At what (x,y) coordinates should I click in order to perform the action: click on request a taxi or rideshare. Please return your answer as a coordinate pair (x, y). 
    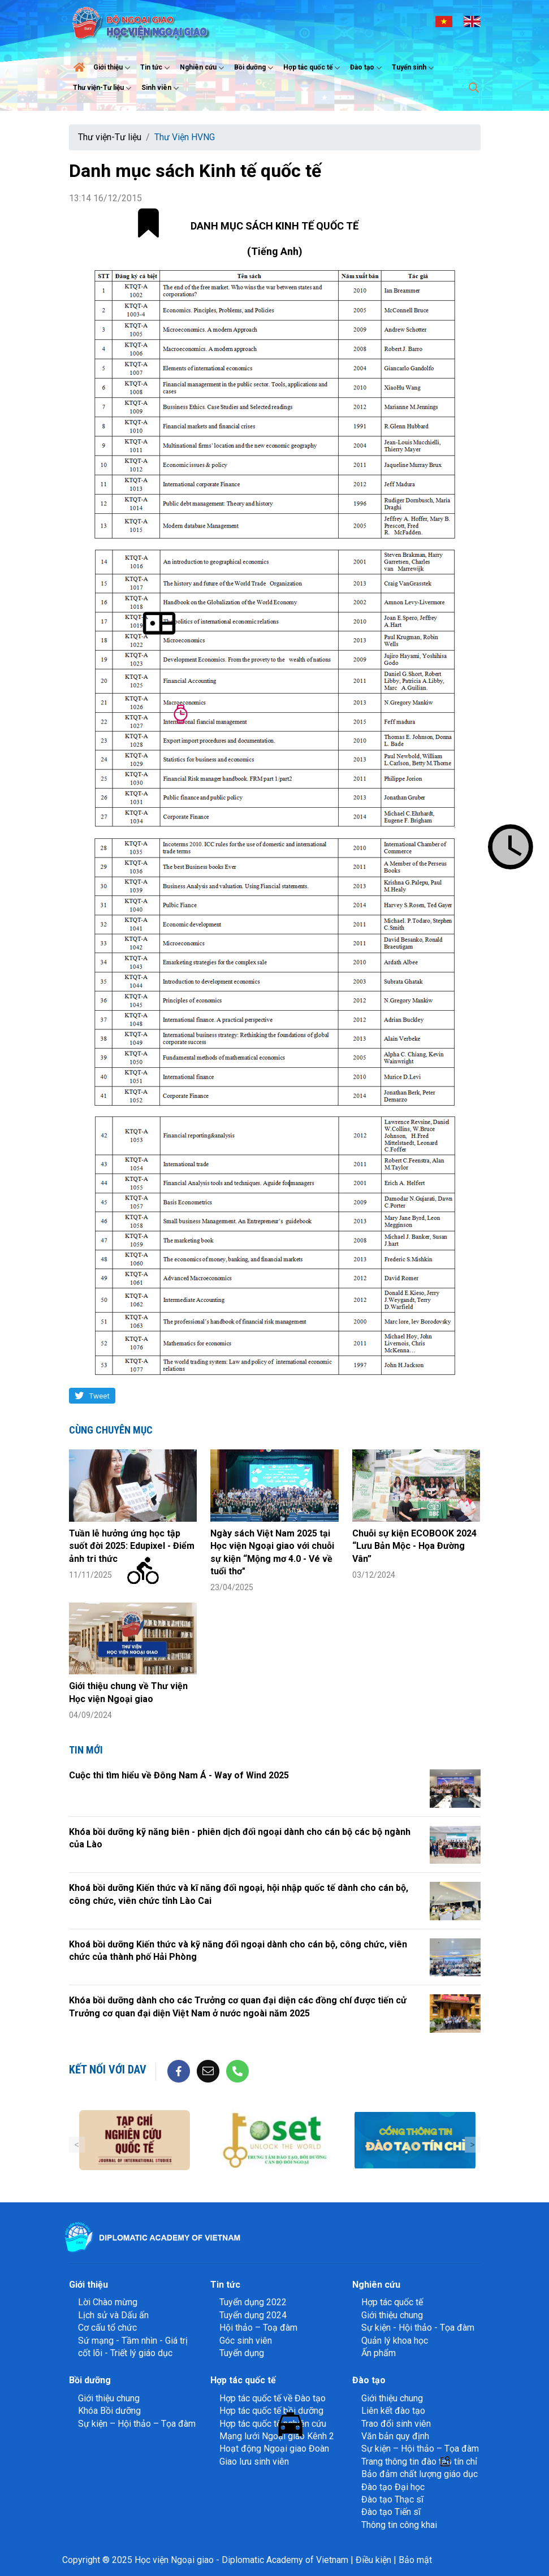
    Looking at the image, I should click on (290, 2424).